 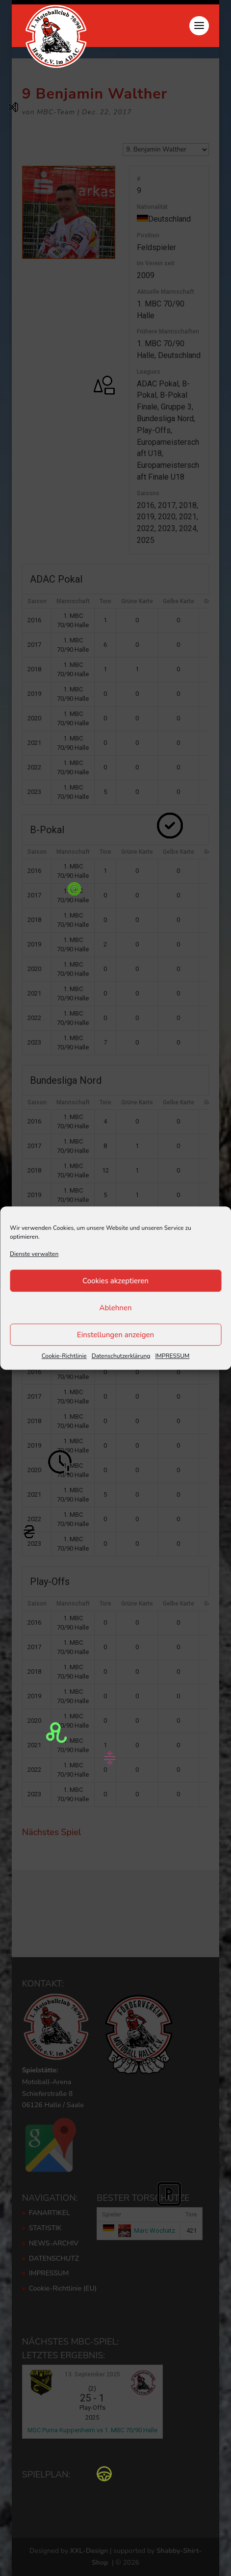 What do you see at coordinates (170, 825) in the screenshot?
I see `indicates a completed or successful action` at bounding box center [170, 825].